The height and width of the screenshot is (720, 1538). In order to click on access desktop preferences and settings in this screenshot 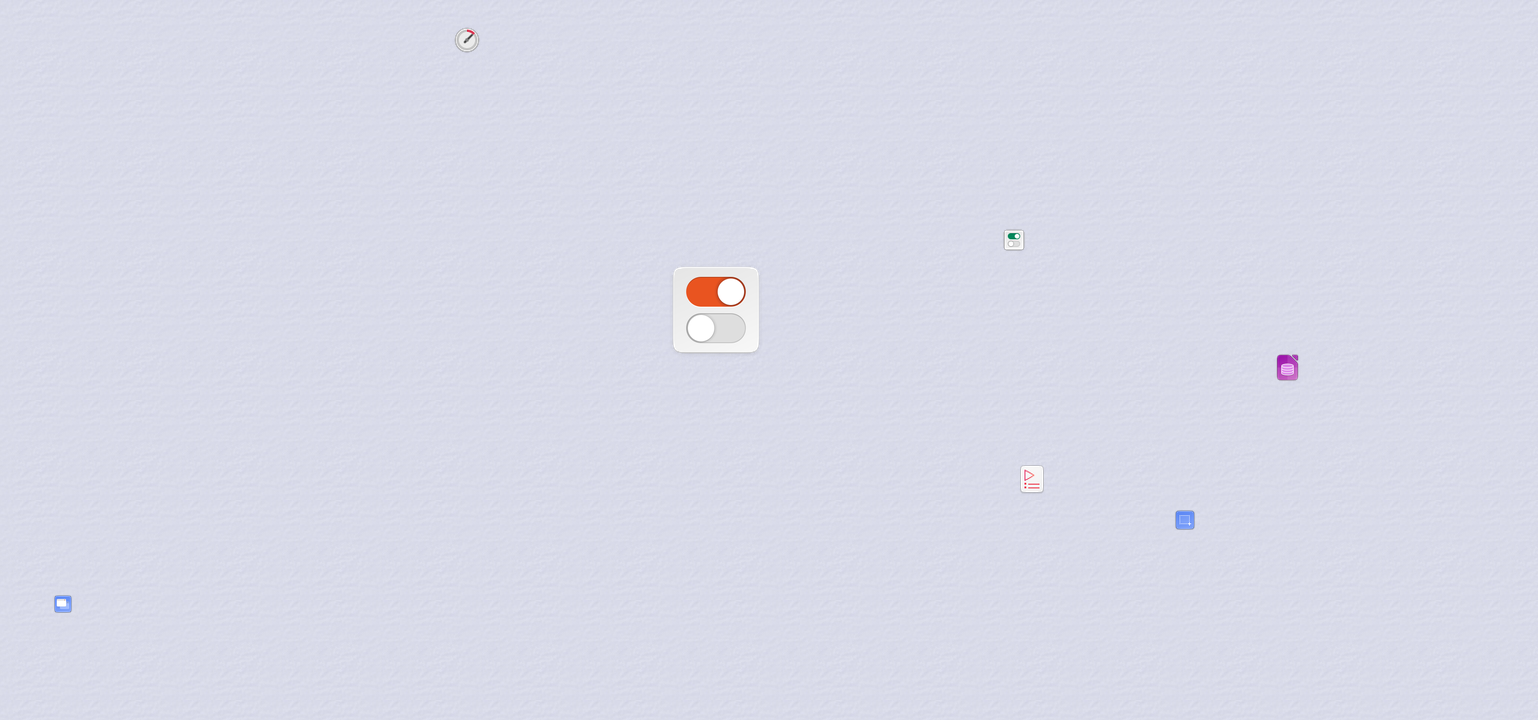, I will do `click(716, 310)`.